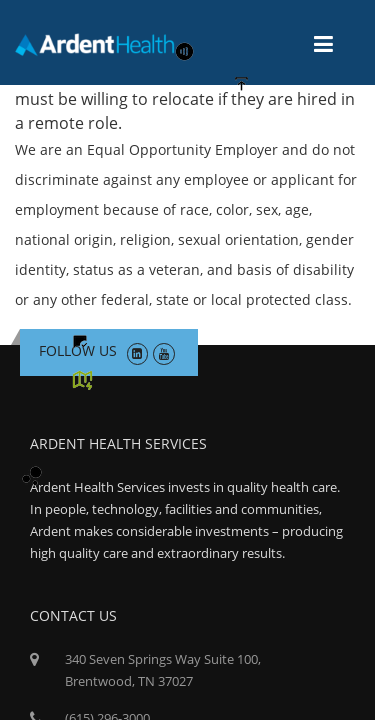  I want to click on tap to pay with contactless payment, so click(184, 51).